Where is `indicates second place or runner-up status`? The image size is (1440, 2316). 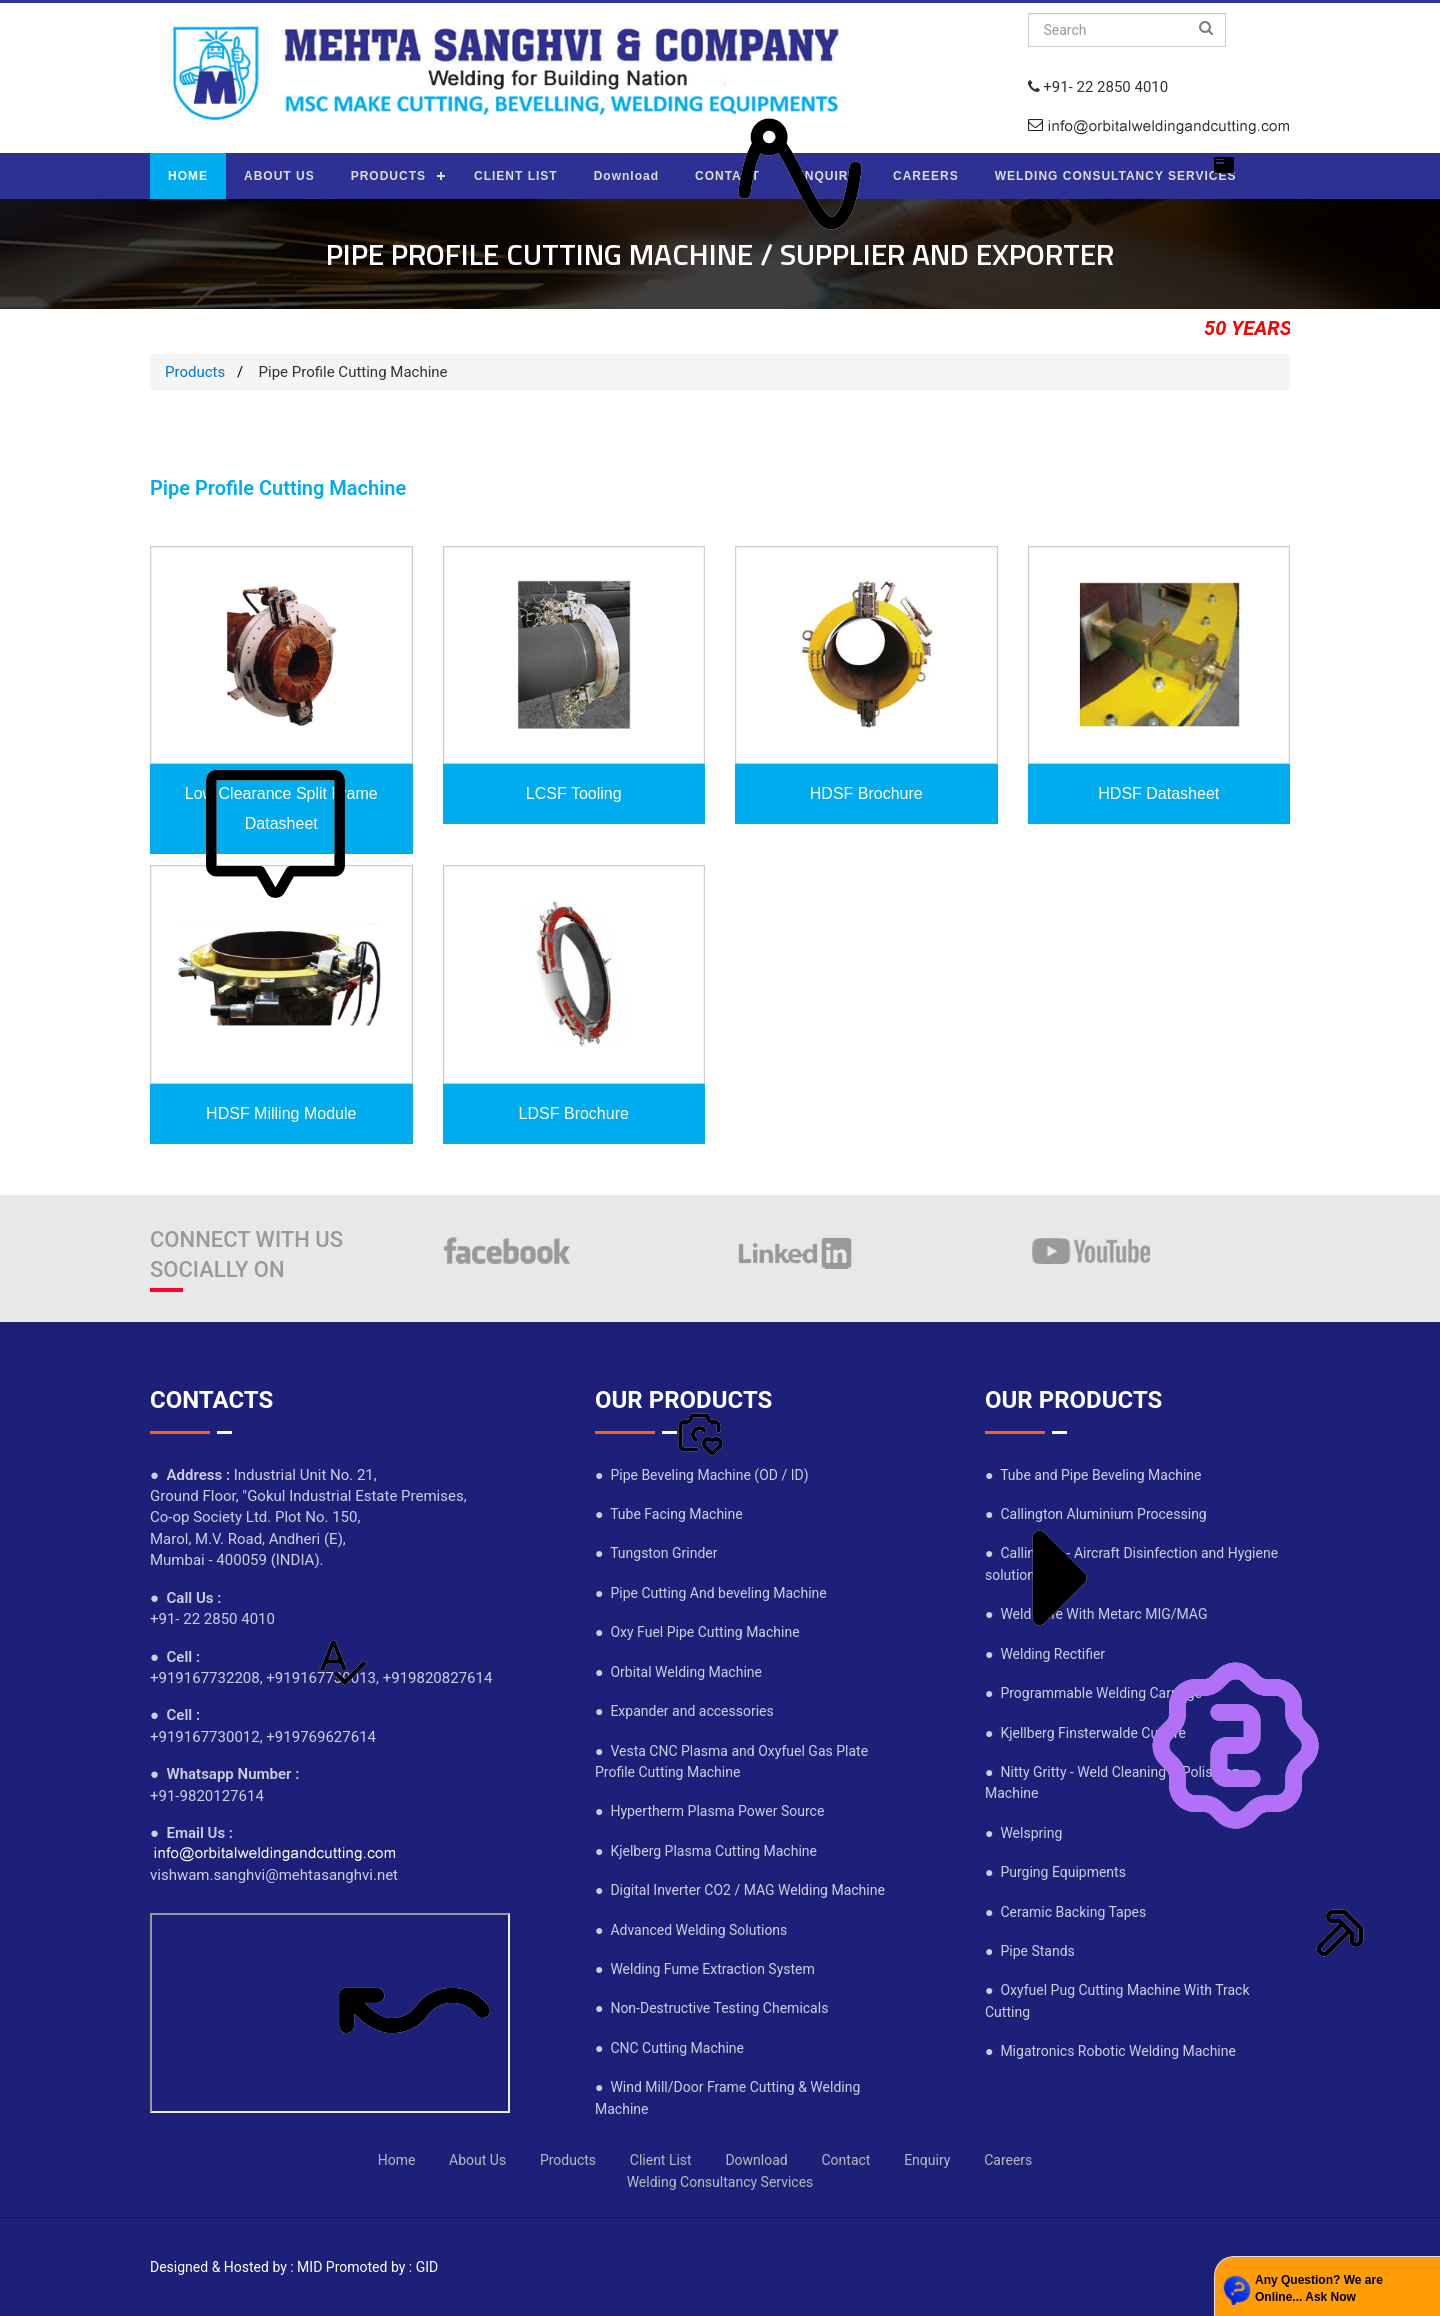
indicates second place or runner-up status is located at coordinates (1235, 1745).